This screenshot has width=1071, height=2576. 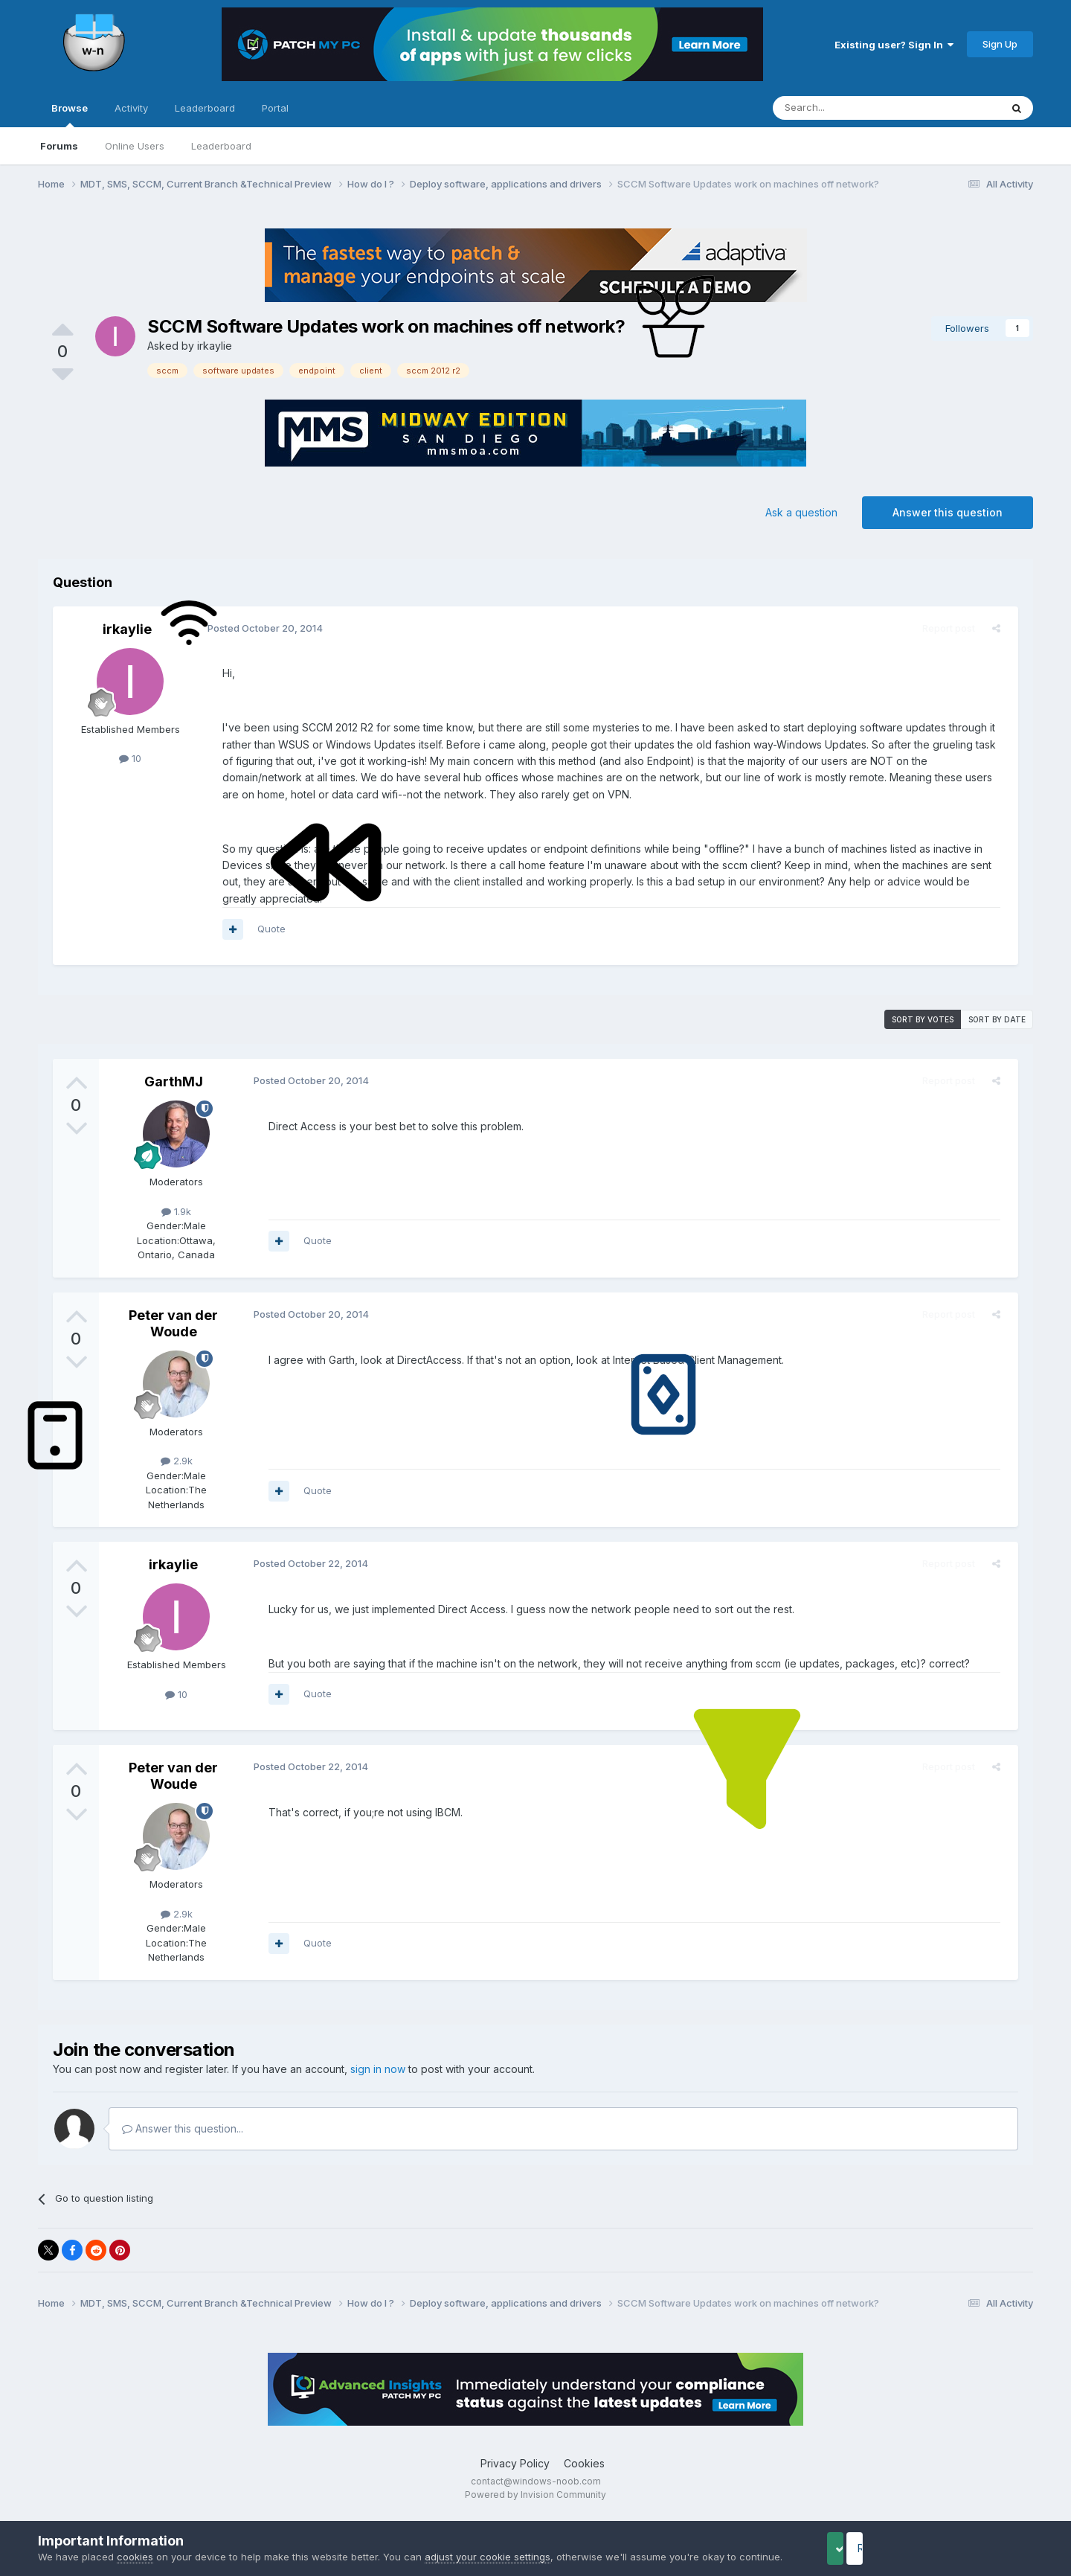 What do you see at coordinates (55, 1435) in the screenshot?
I see `access mobile device settings` at bounding box center [55, 1435].